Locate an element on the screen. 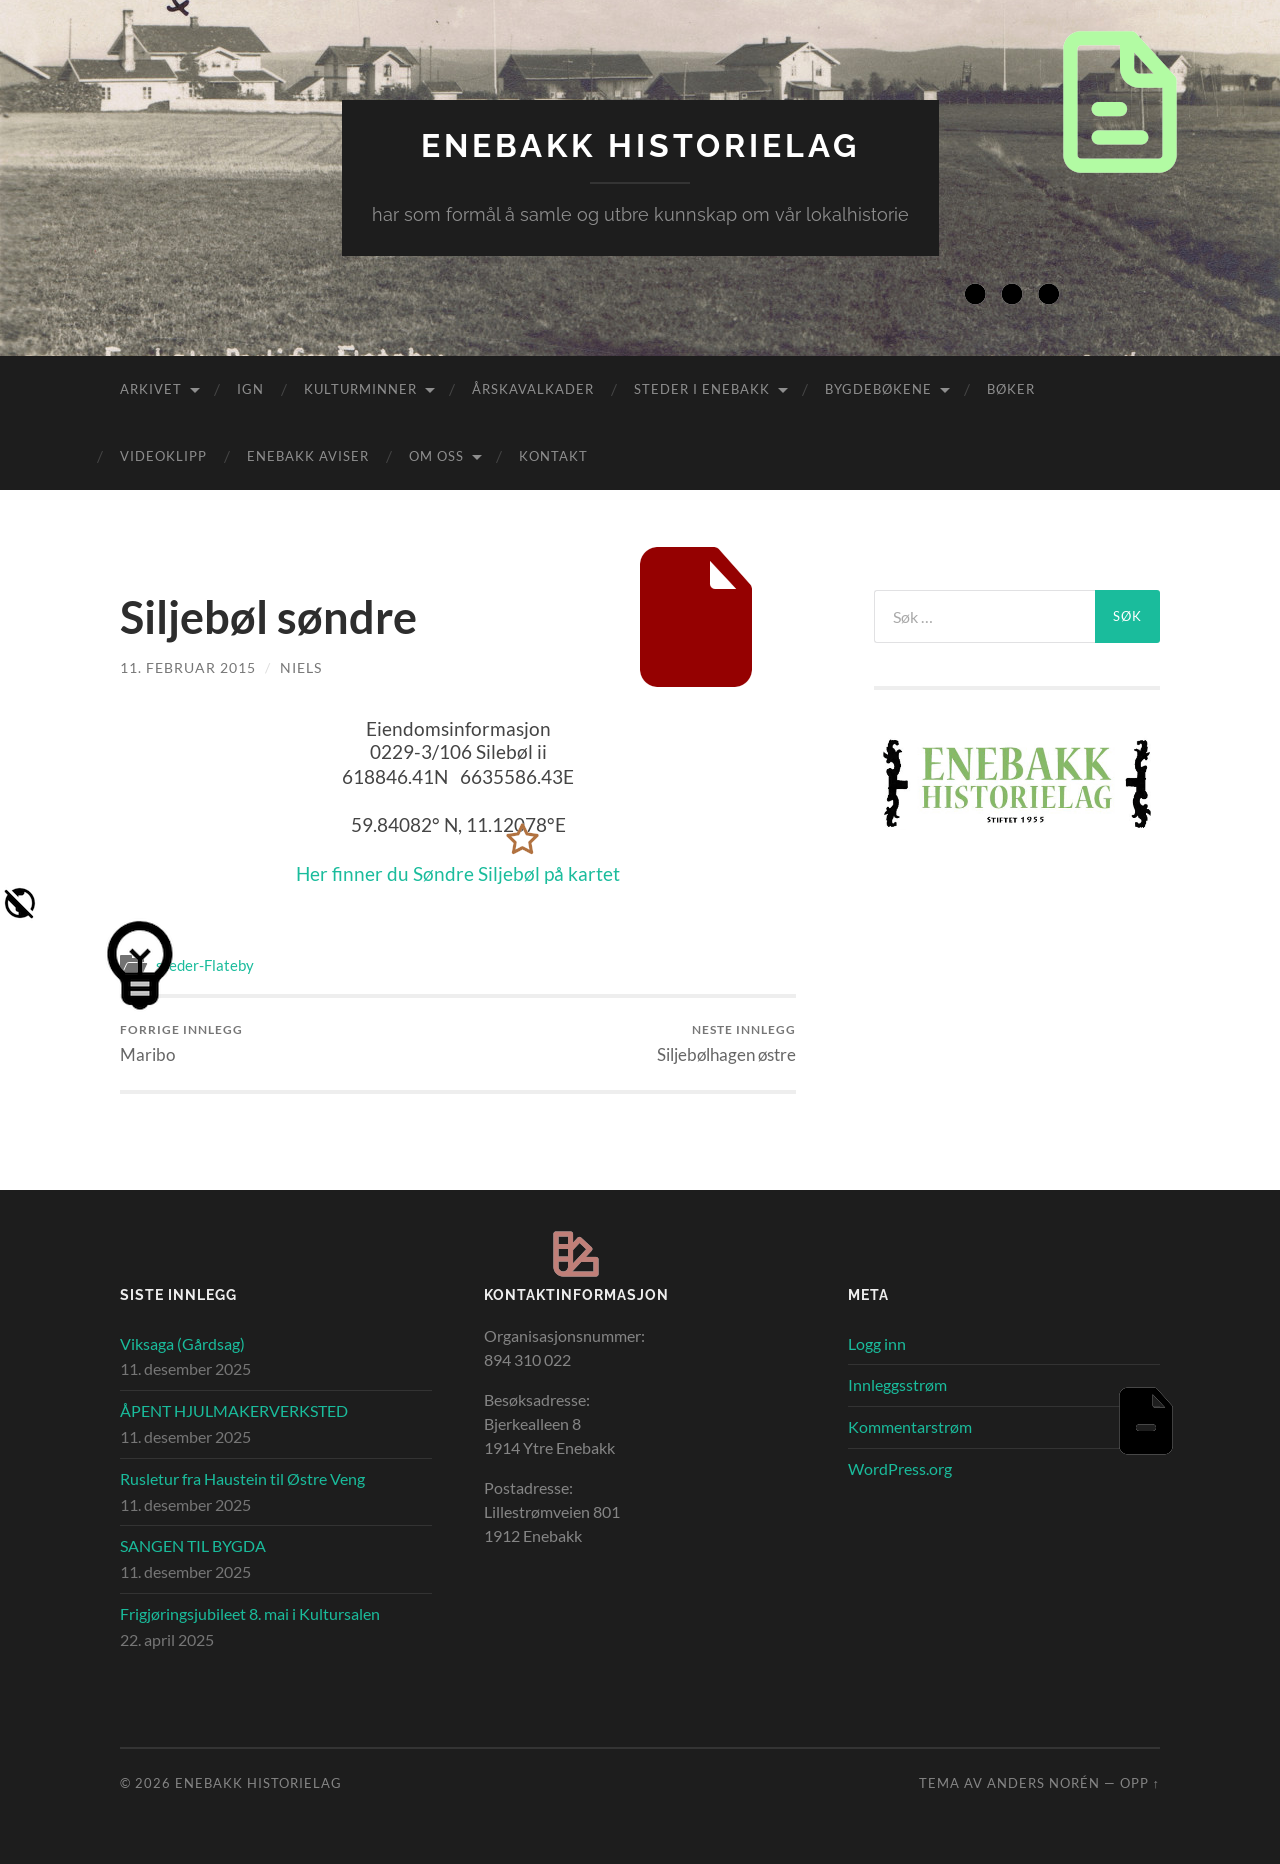  view document or text file is located at coordinates (1120, 102).